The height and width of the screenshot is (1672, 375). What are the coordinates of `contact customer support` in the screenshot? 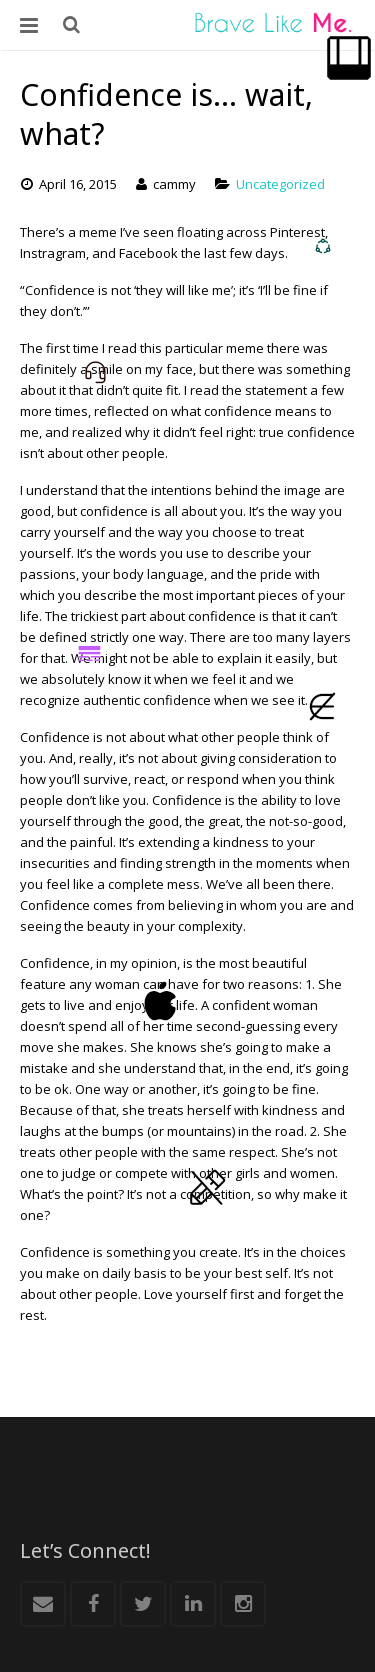 It's located at (95, 371).